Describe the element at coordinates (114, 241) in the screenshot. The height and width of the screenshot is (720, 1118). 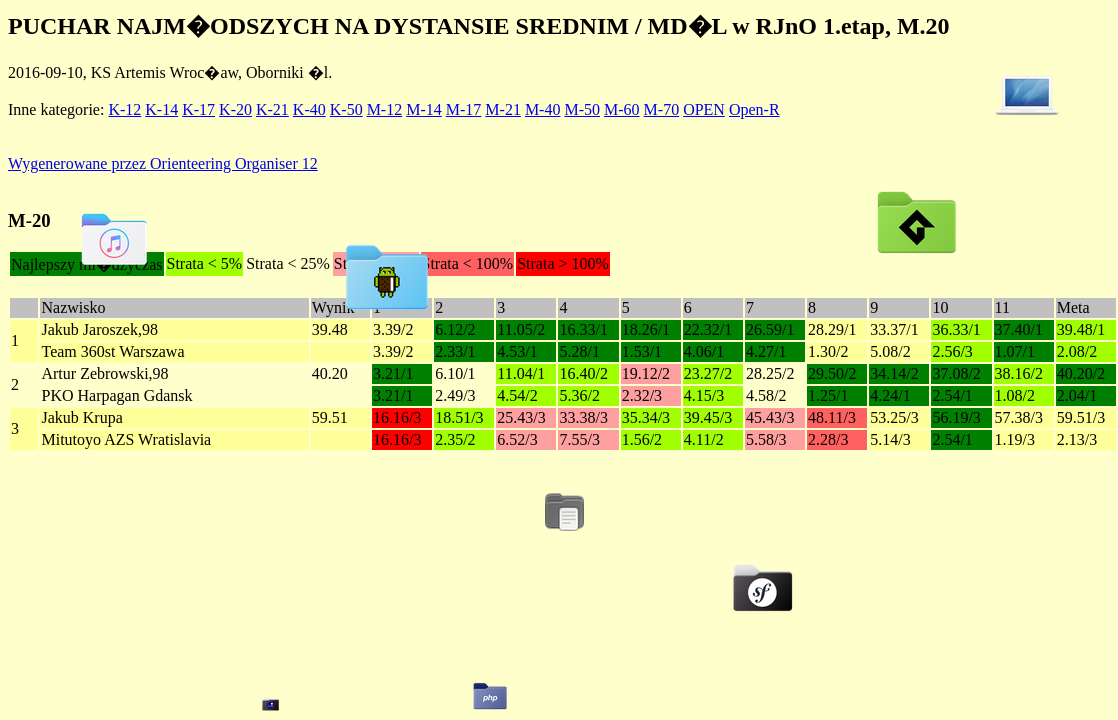
I see `open folder containing apple music files` at that location.